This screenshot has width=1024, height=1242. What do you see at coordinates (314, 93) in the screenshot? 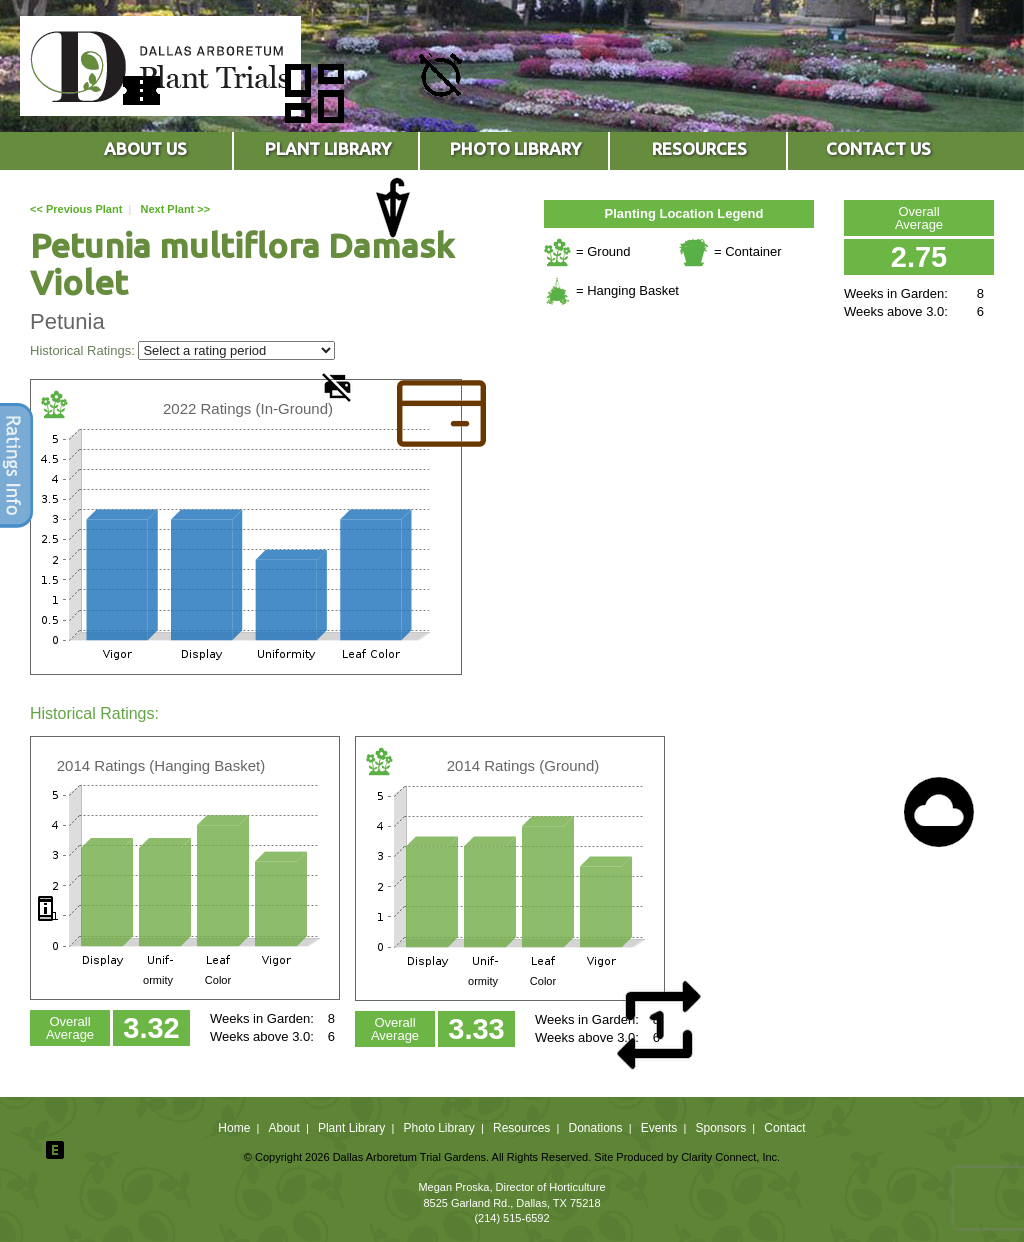
I see `access the main dashboard` at bounding box center [314, 93].